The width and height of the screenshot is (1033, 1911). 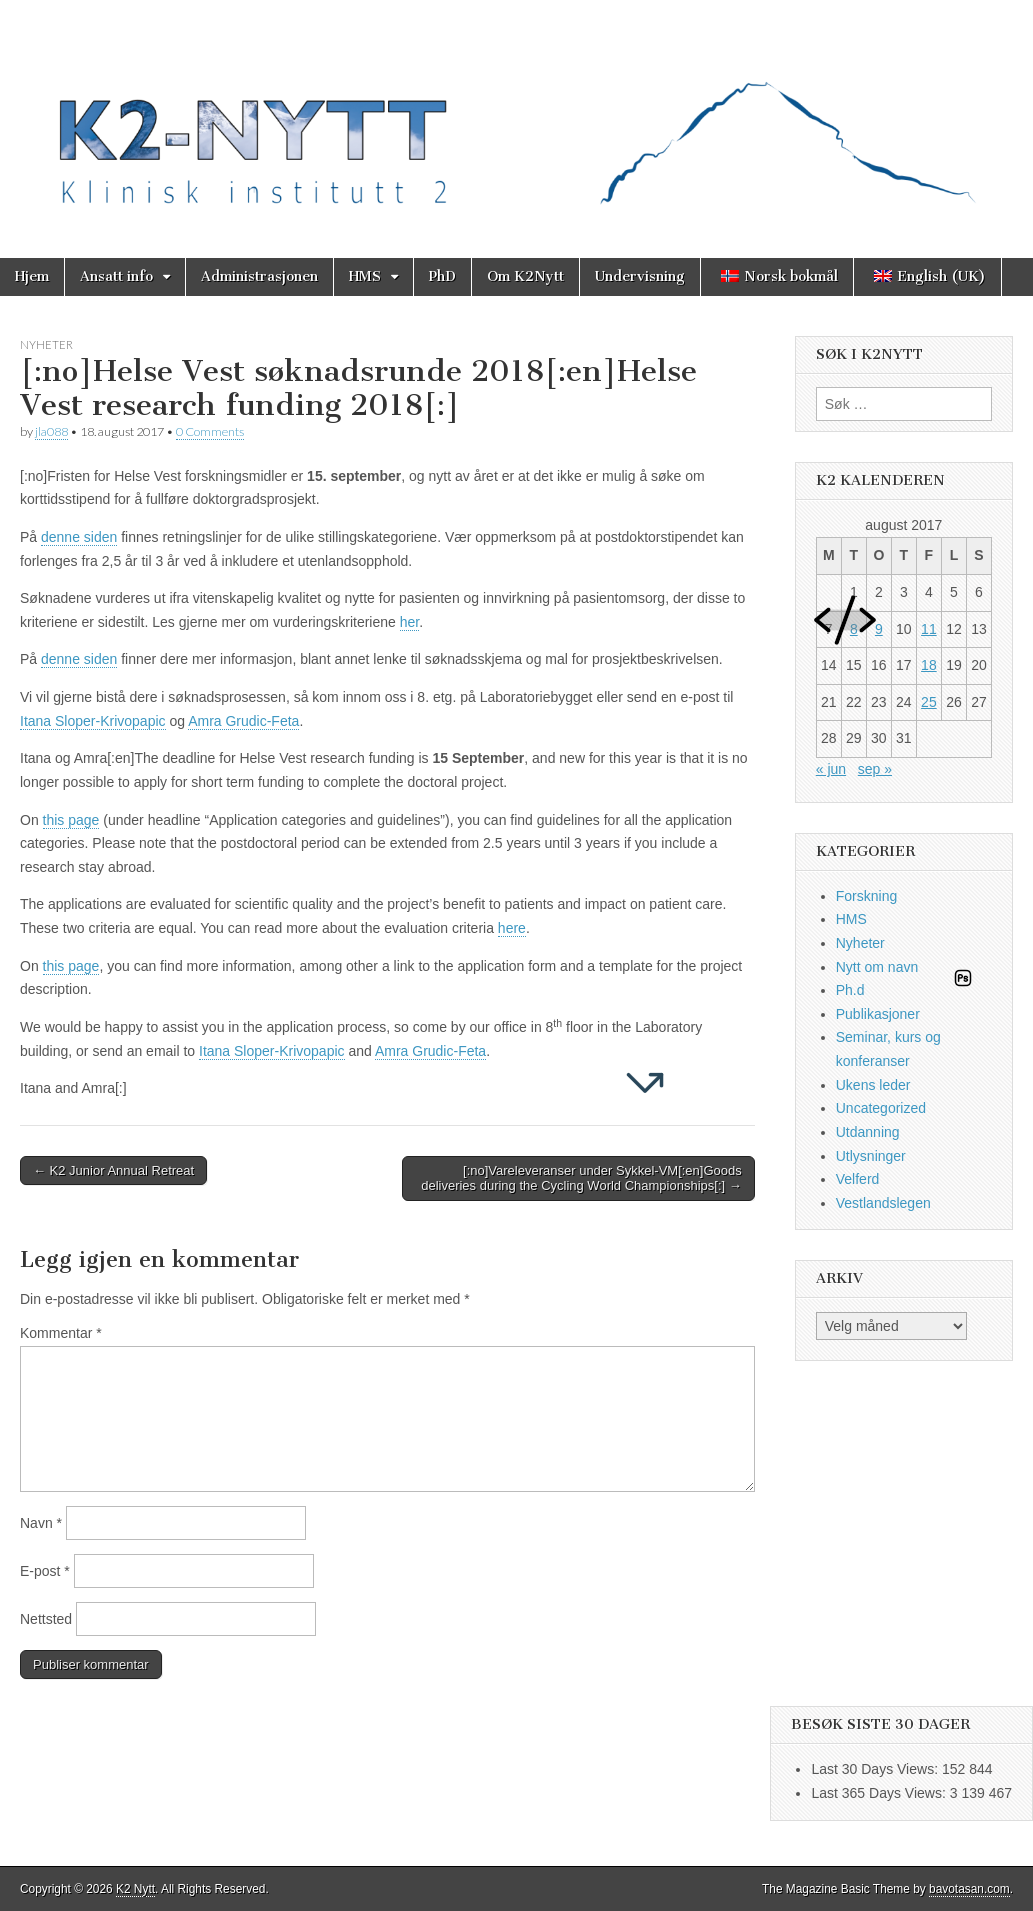 I want to click on view or edit source code, so click(x=845, y=620).